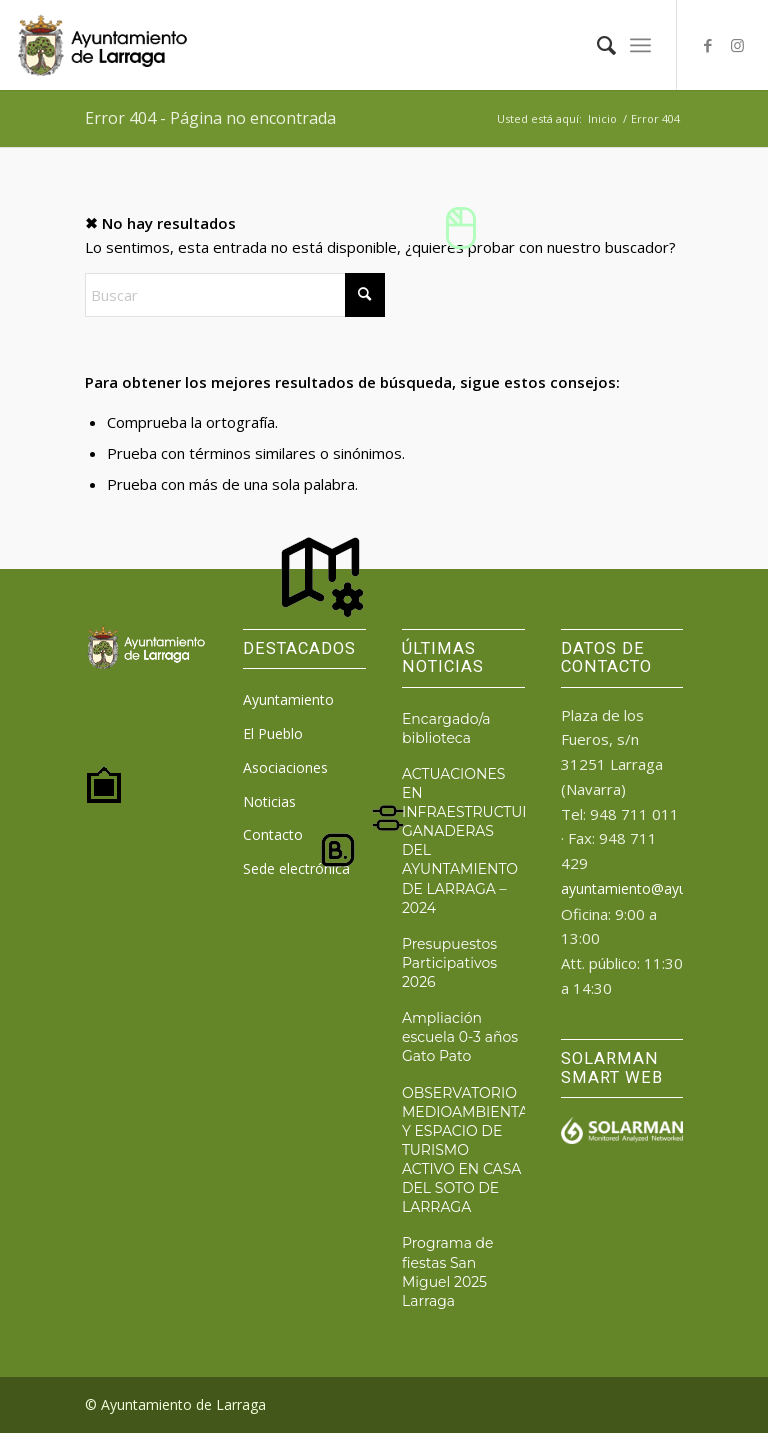 This screenshot has height=1433, width=768. Describe the element at coordinates (388, 818) in the screenshot. I see `distribute objects evenly with vertical center alignment` at that location.